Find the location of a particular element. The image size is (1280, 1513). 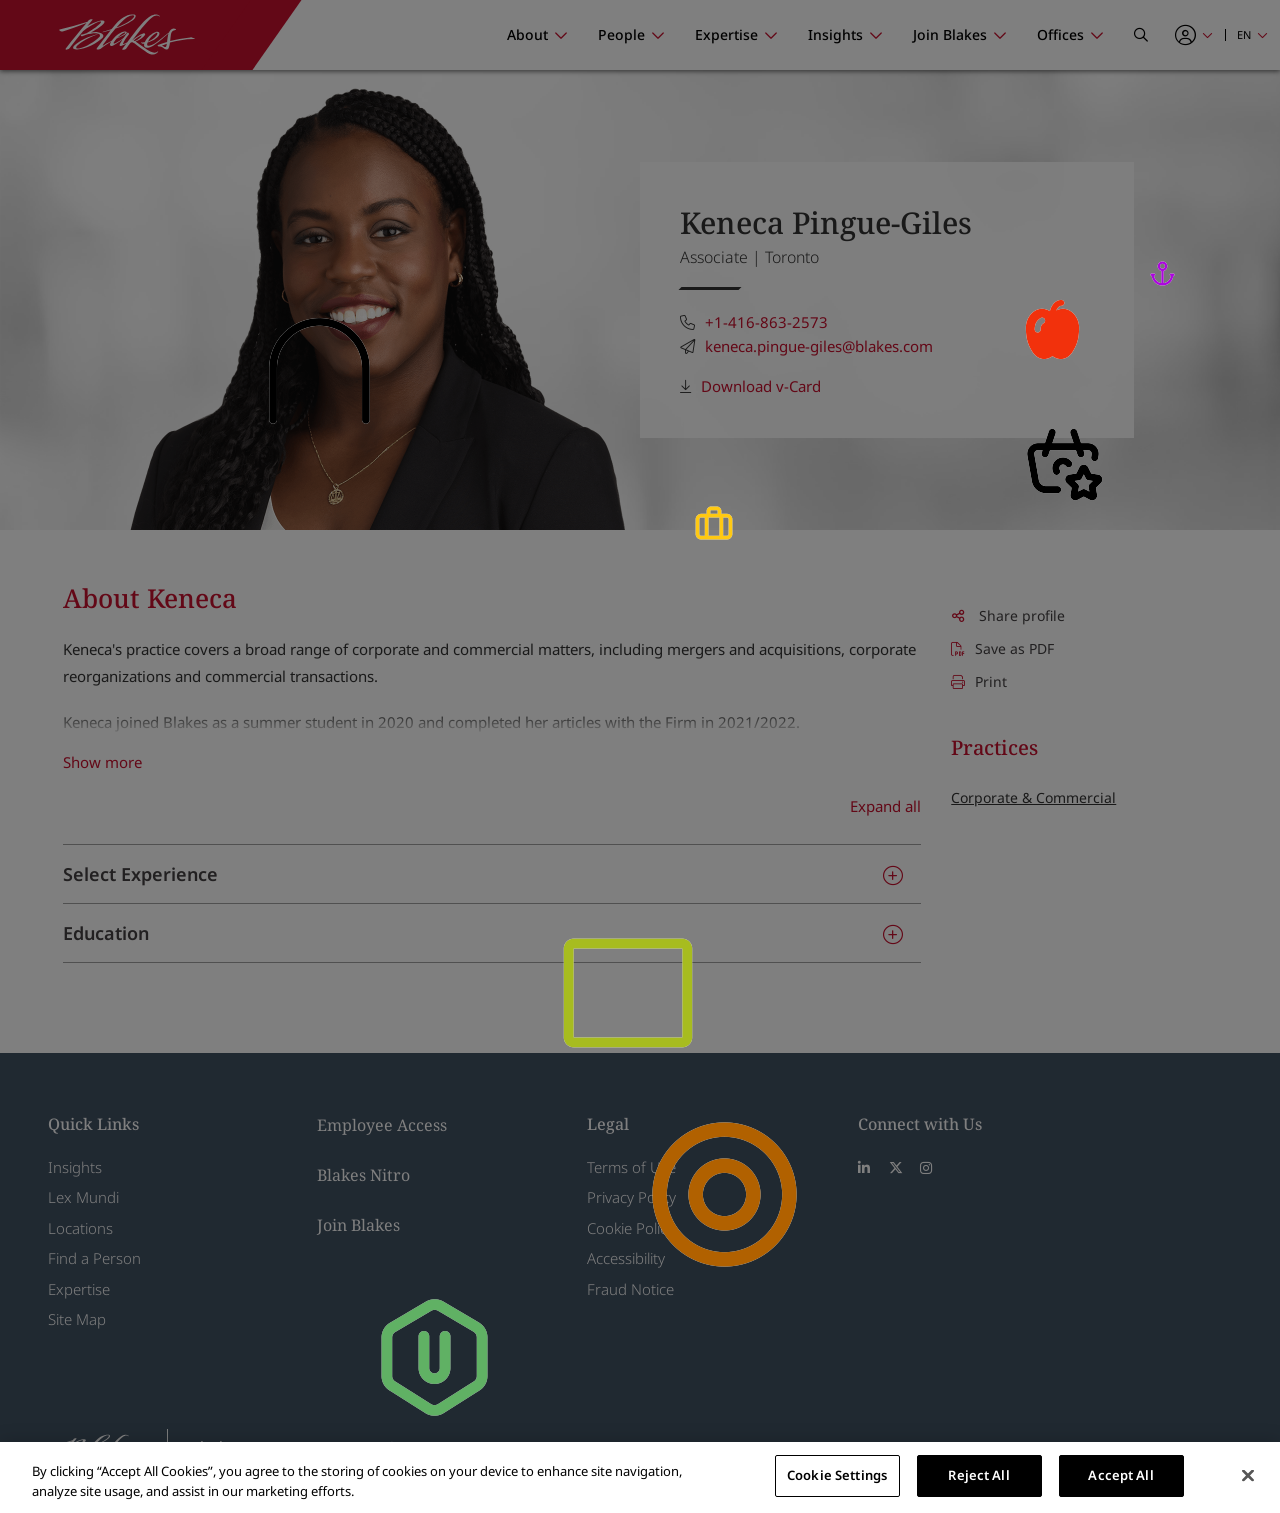

access health or nutrition tracking features is located at coordinates (1052, 329).